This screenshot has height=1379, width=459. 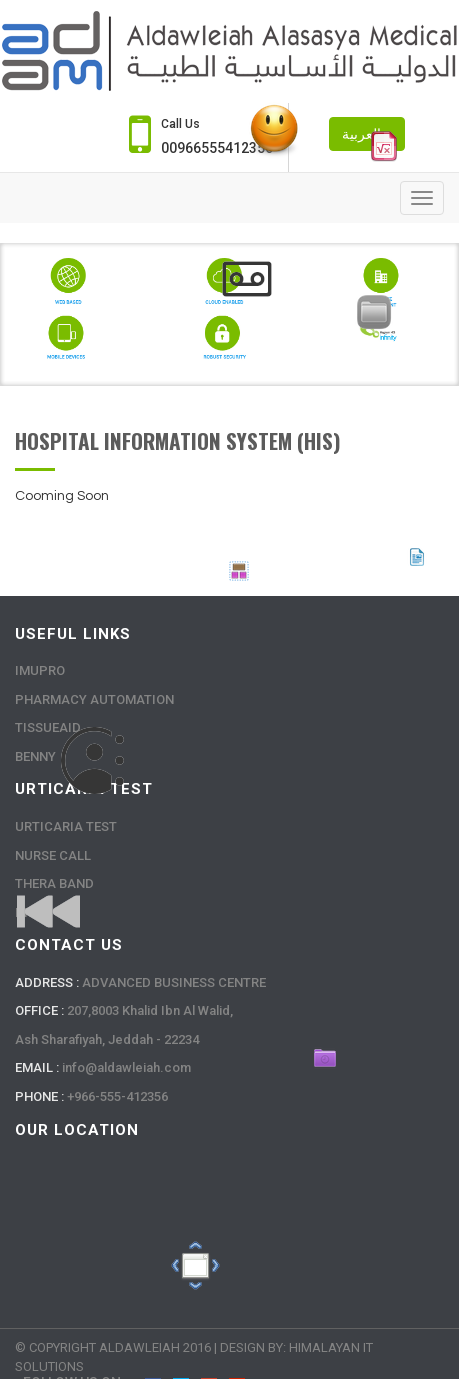 What do you see at coordinates (239, 571) in the screenshot?
I see `select all items in the current view` at bounding box center [239, 571].